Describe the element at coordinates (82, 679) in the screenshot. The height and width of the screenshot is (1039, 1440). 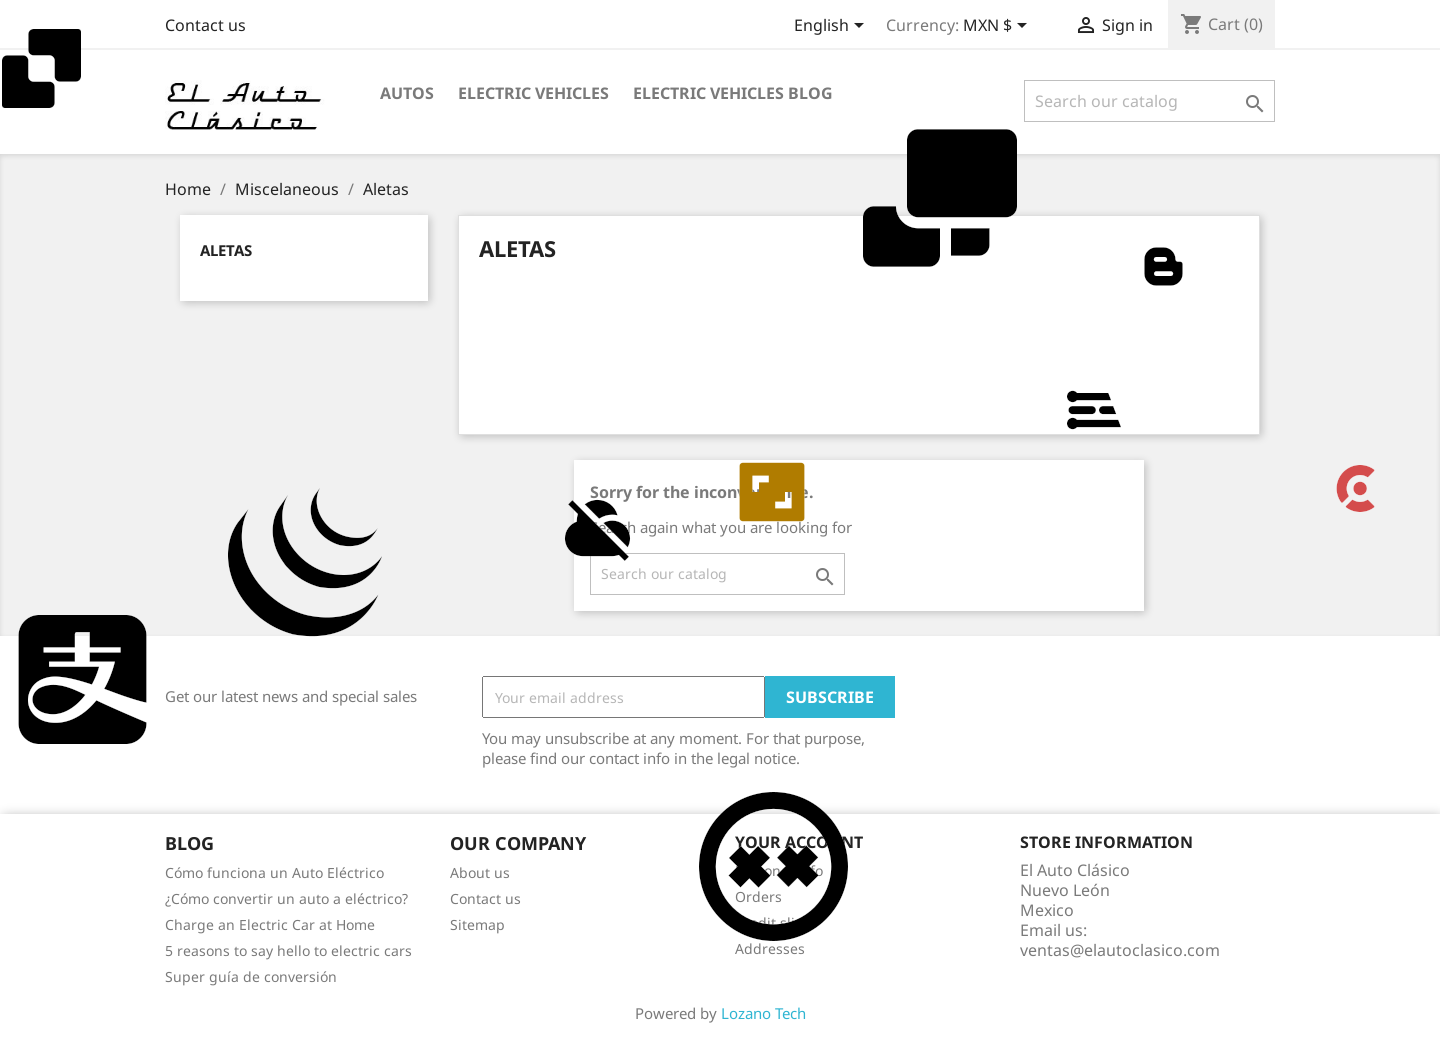
I see `pay with Alipay` at that location.